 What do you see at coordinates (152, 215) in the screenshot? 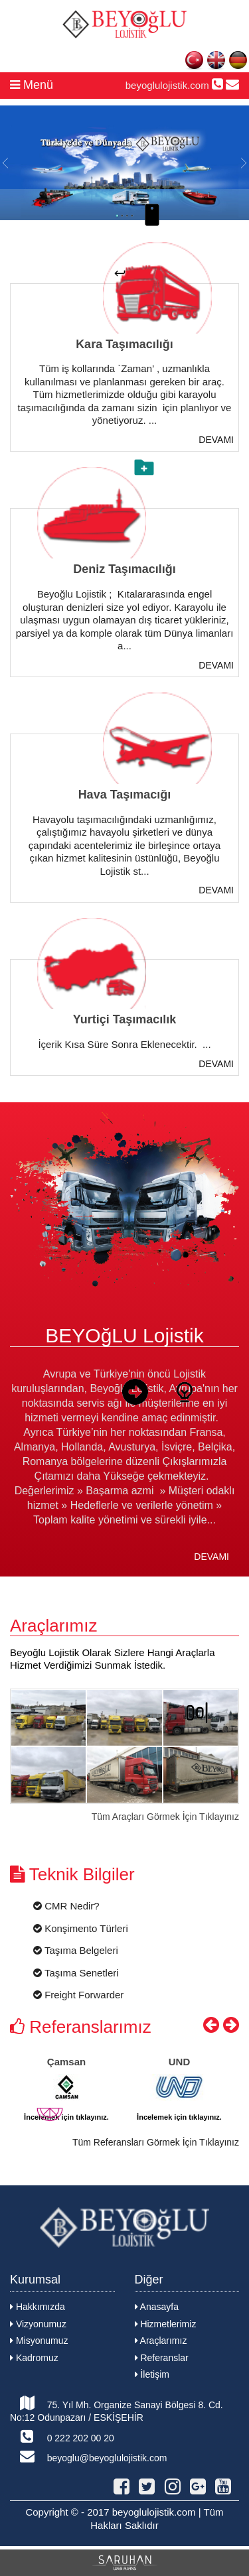
I see `access device camera from mobile` at bounding box center [152, 215].